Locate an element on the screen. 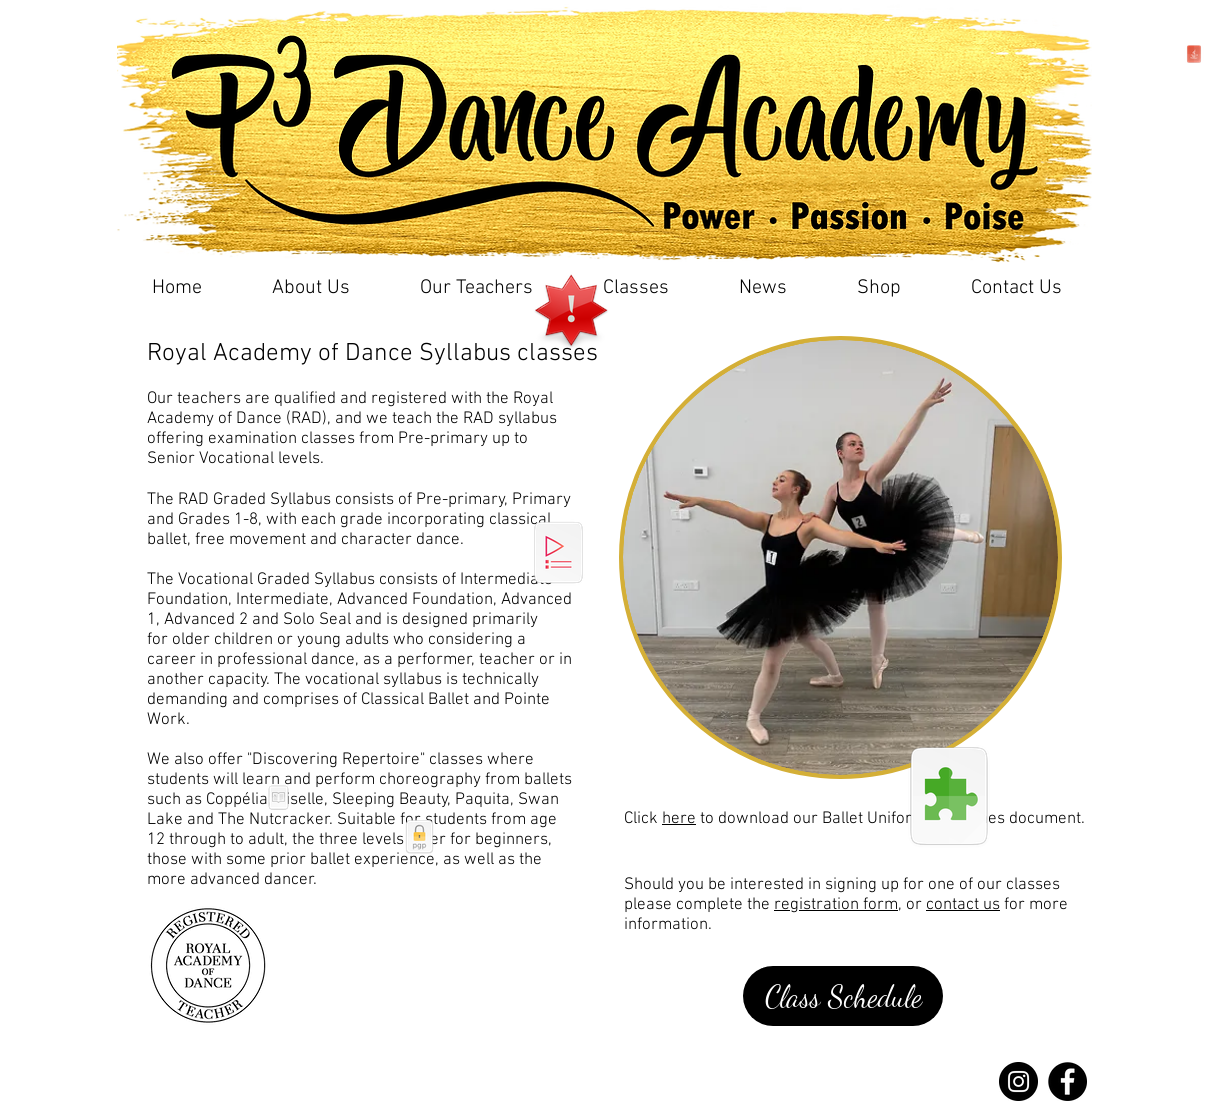  open a mobipocket ebook file is located at coordinates (278, 797).